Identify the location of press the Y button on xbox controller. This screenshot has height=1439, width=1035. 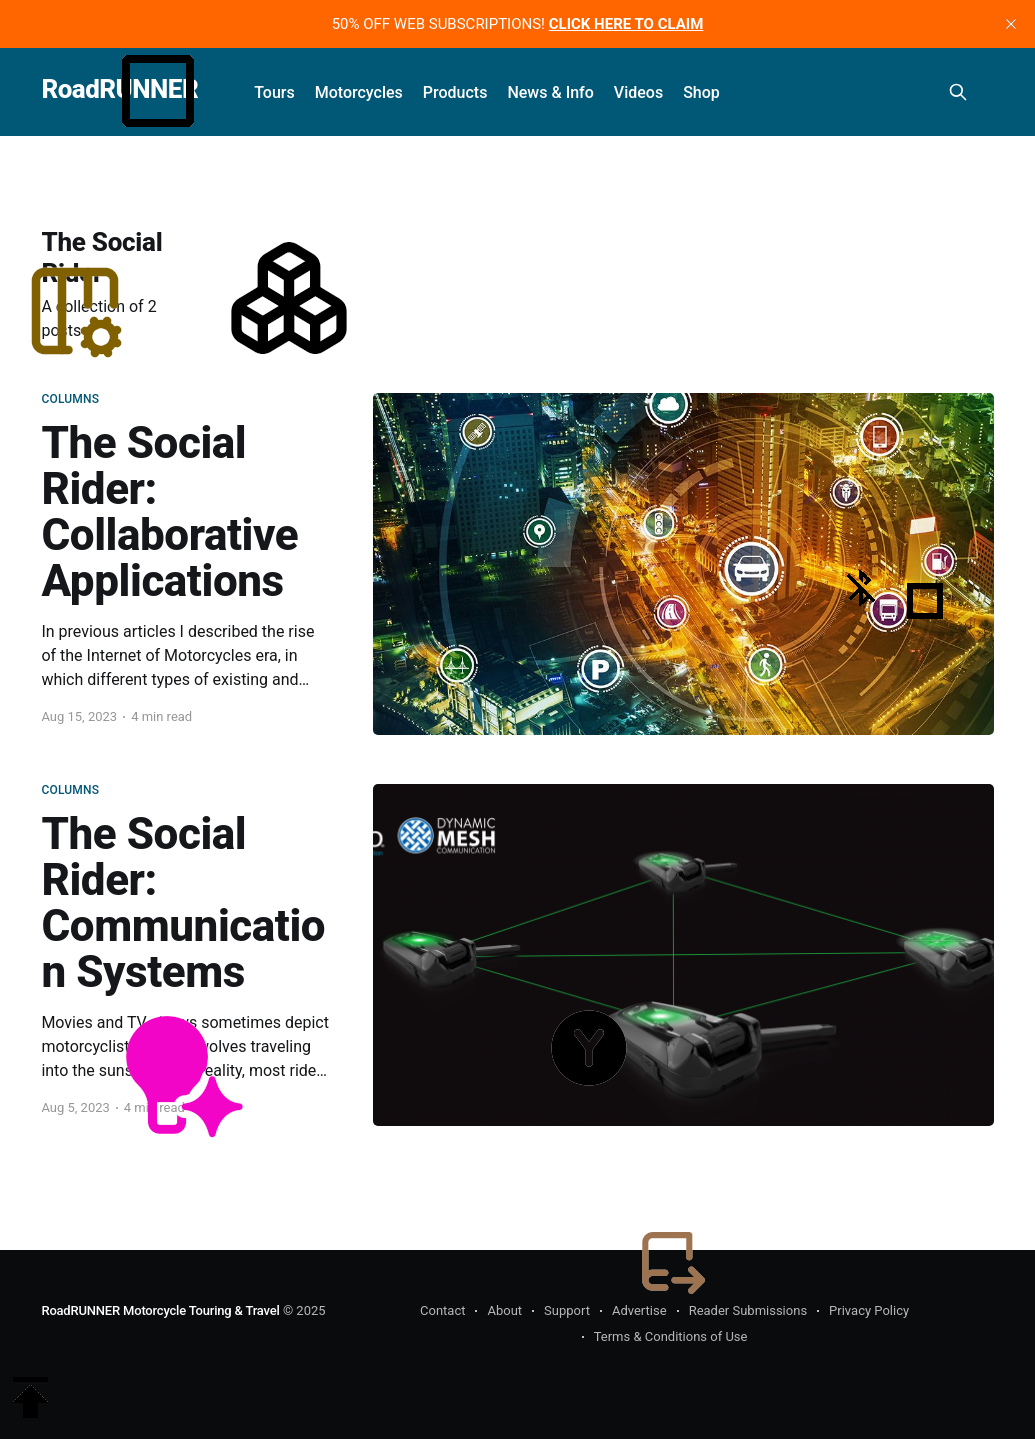
(589, 1048).